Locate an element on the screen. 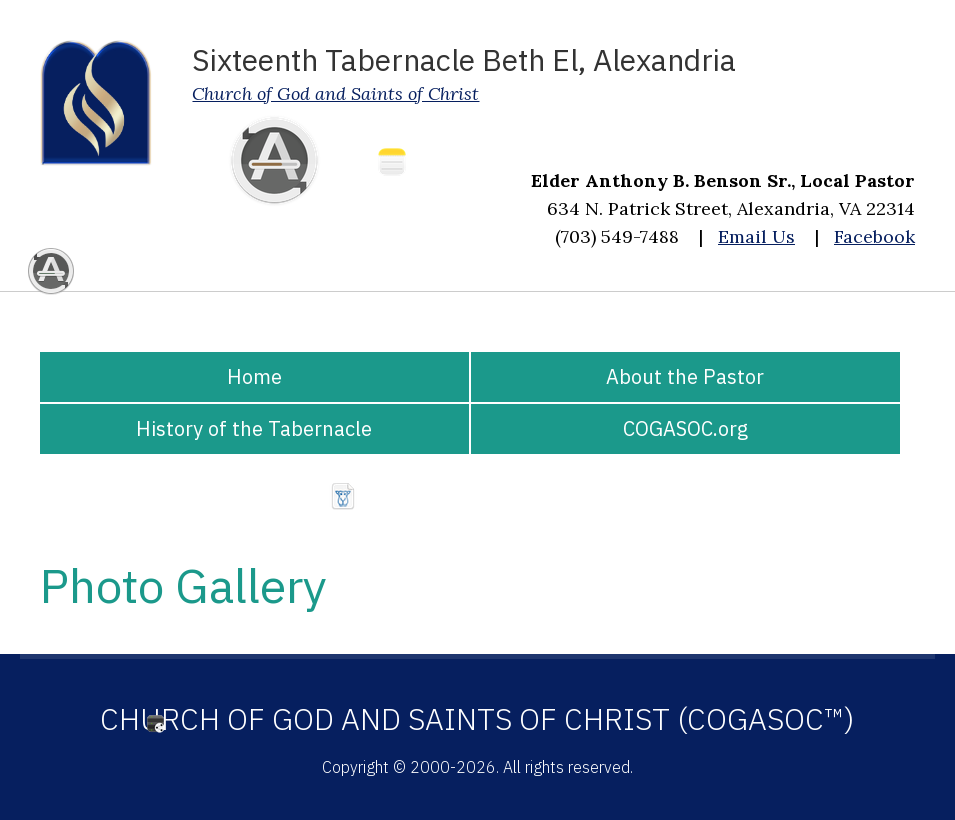 The height and width of the screenshot is (820, 955). open the notes app is located at coordinates (392, 162).